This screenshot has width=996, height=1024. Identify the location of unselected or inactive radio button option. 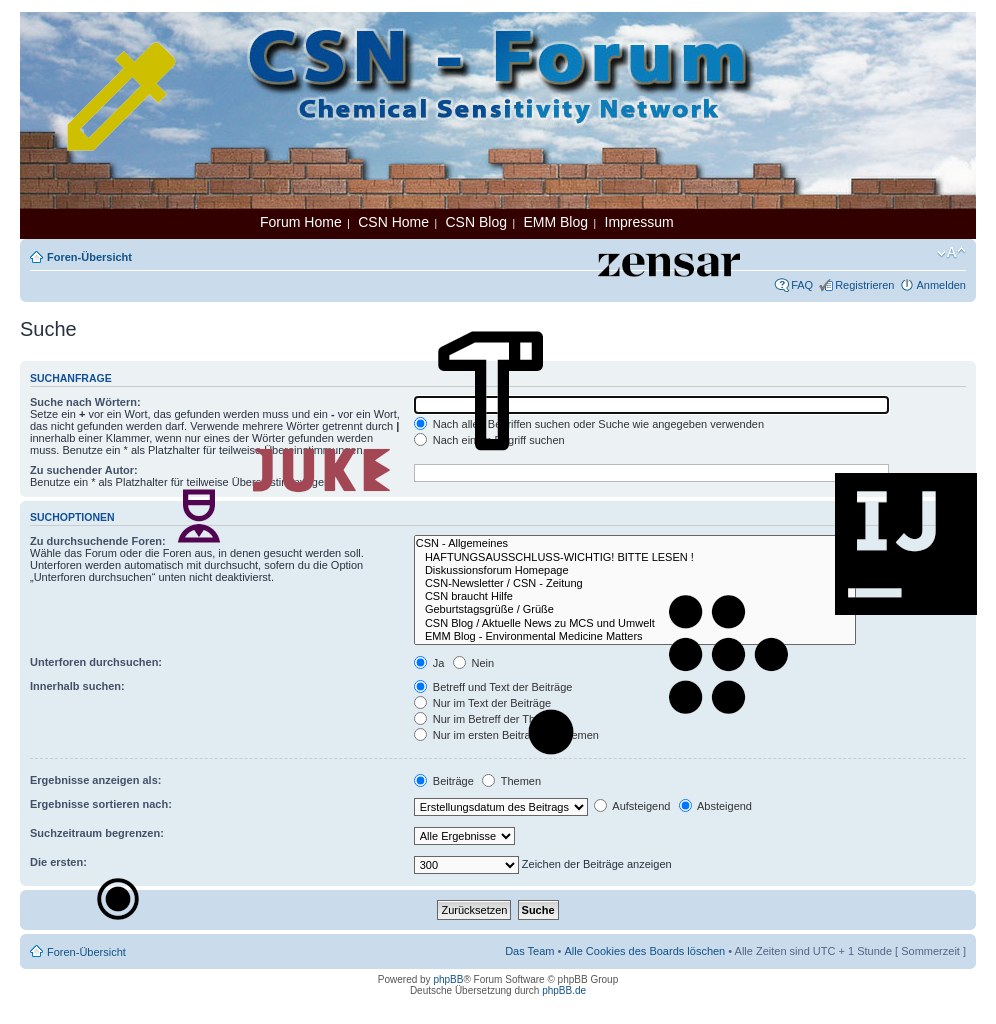
(551, 732).